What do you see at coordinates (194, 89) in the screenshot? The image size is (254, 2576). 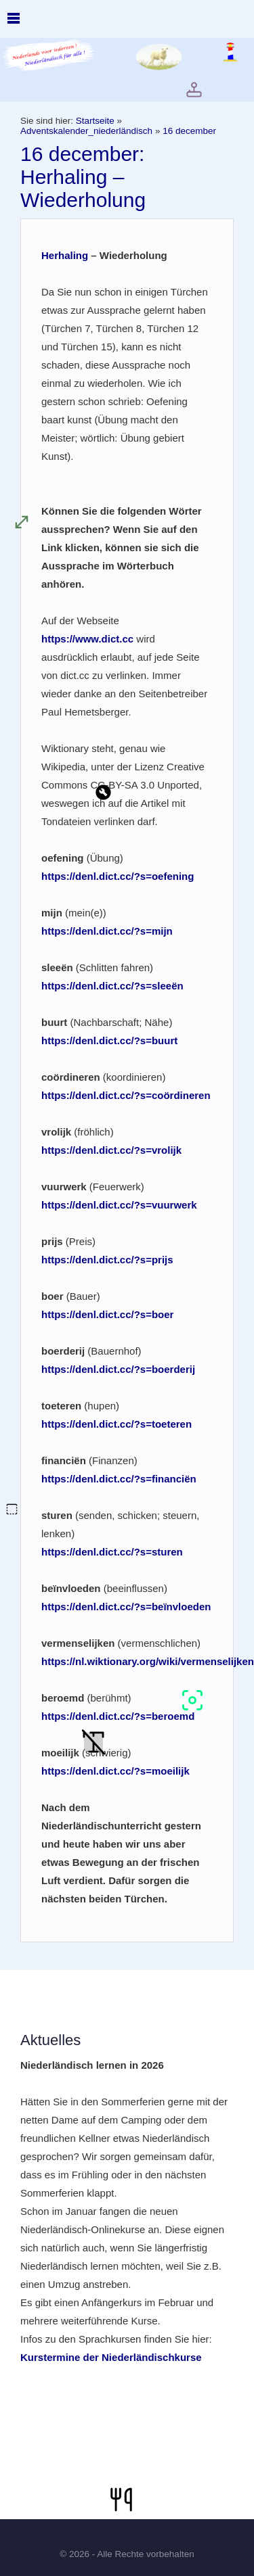 I see `access game controller settings` at bounding box center [194, 89].